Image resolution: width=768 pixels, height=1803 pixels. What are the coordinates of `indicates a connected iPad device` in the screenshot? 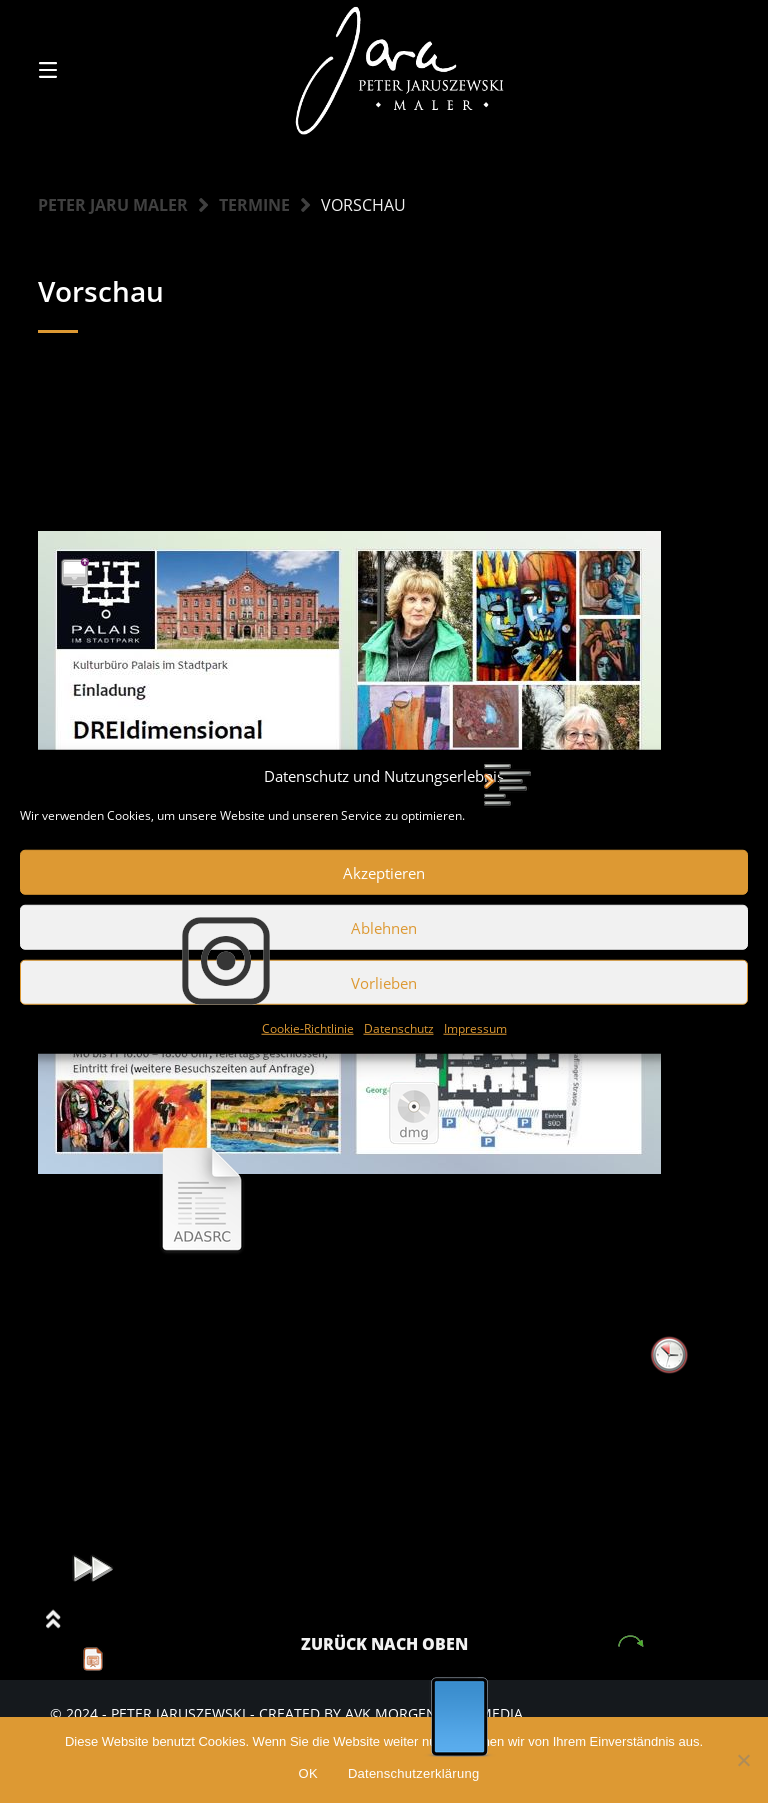 It's located at (459, 1717).